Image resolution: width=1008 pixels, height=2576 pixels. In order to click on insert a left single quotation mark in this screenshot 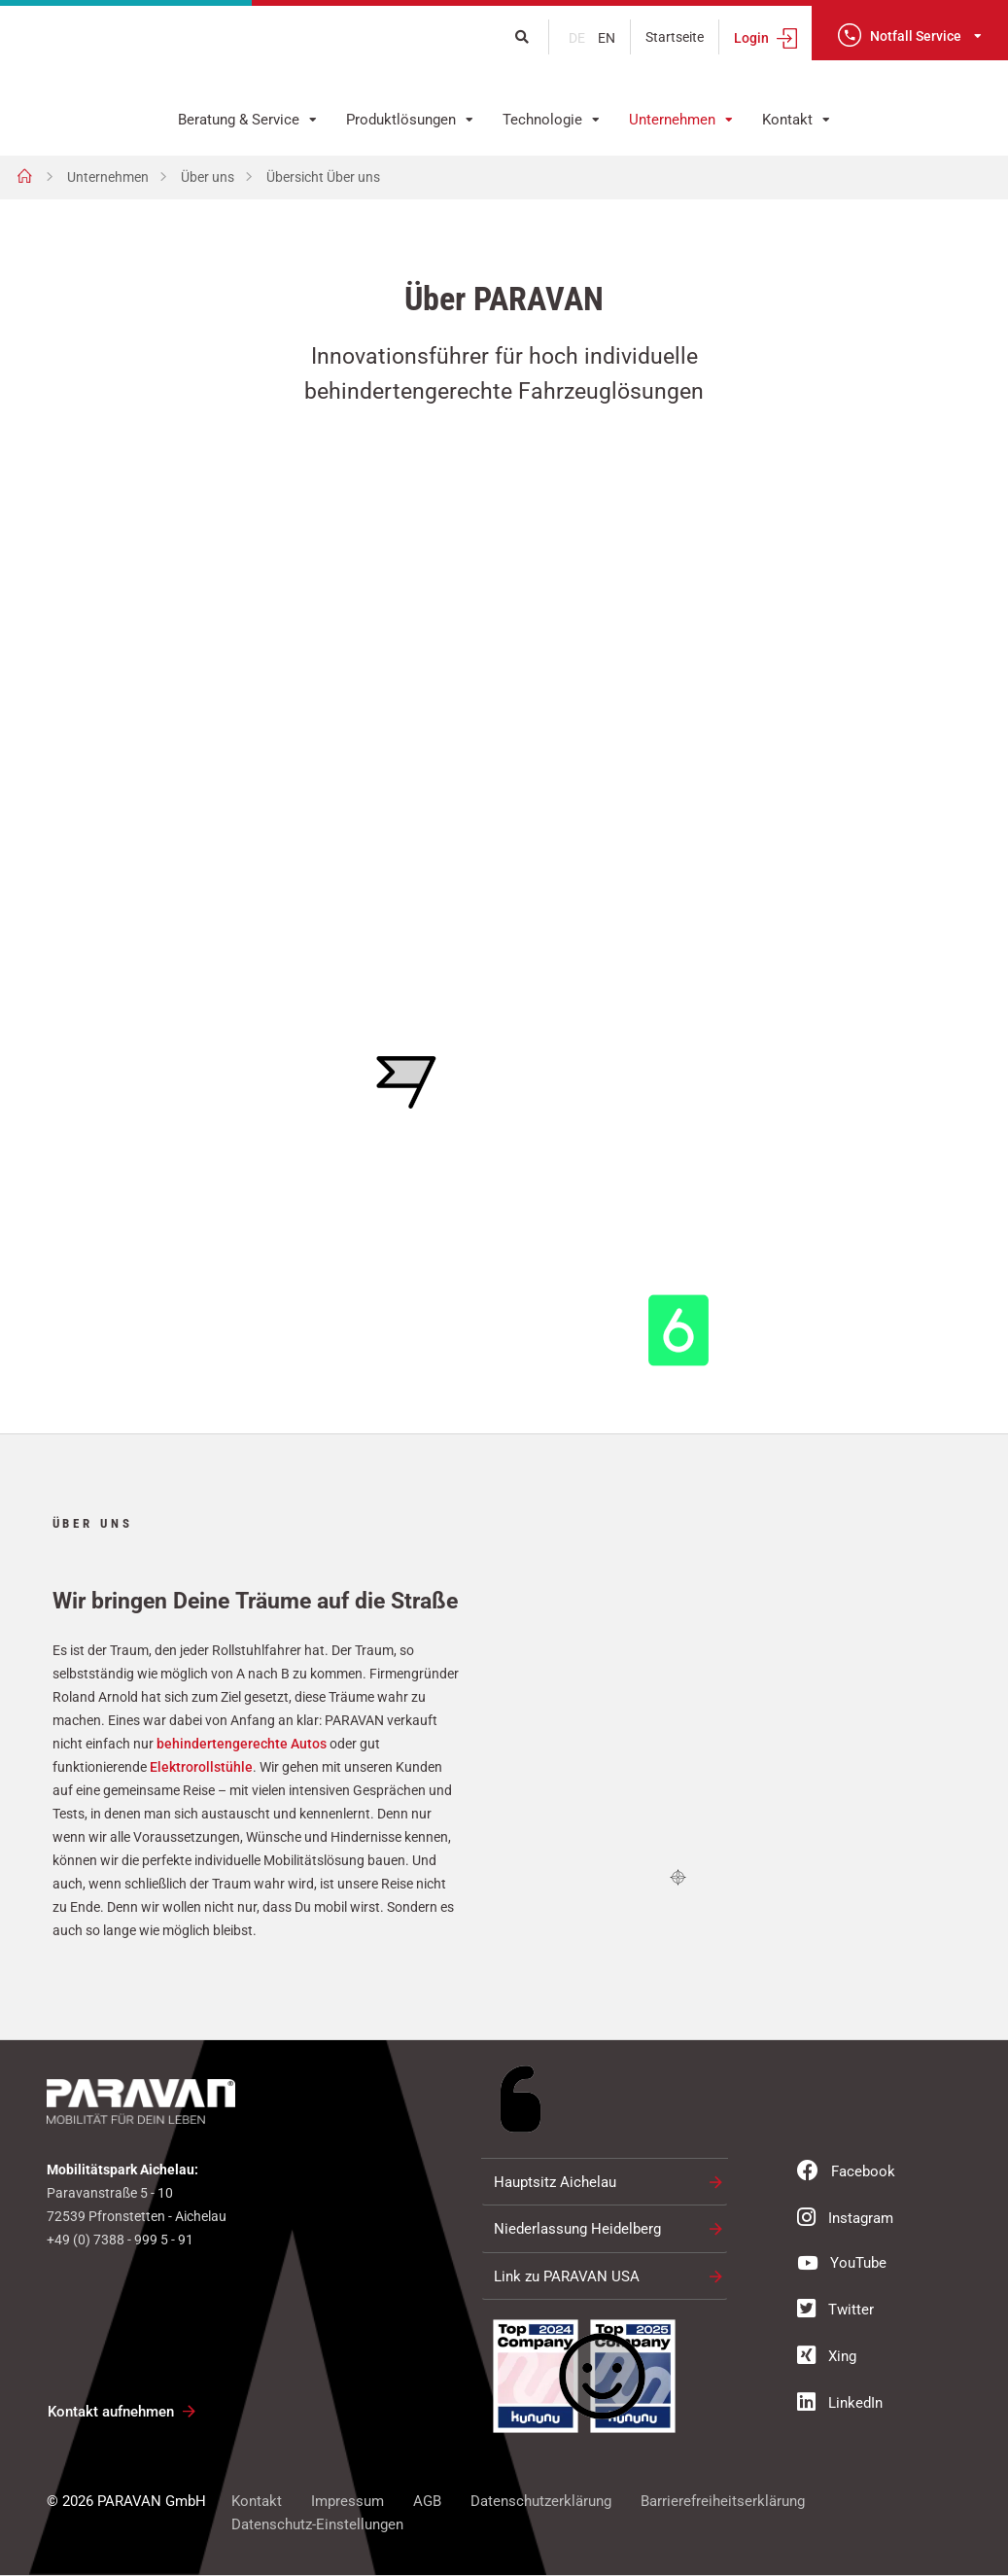, I will do `click(520, 2099)`.